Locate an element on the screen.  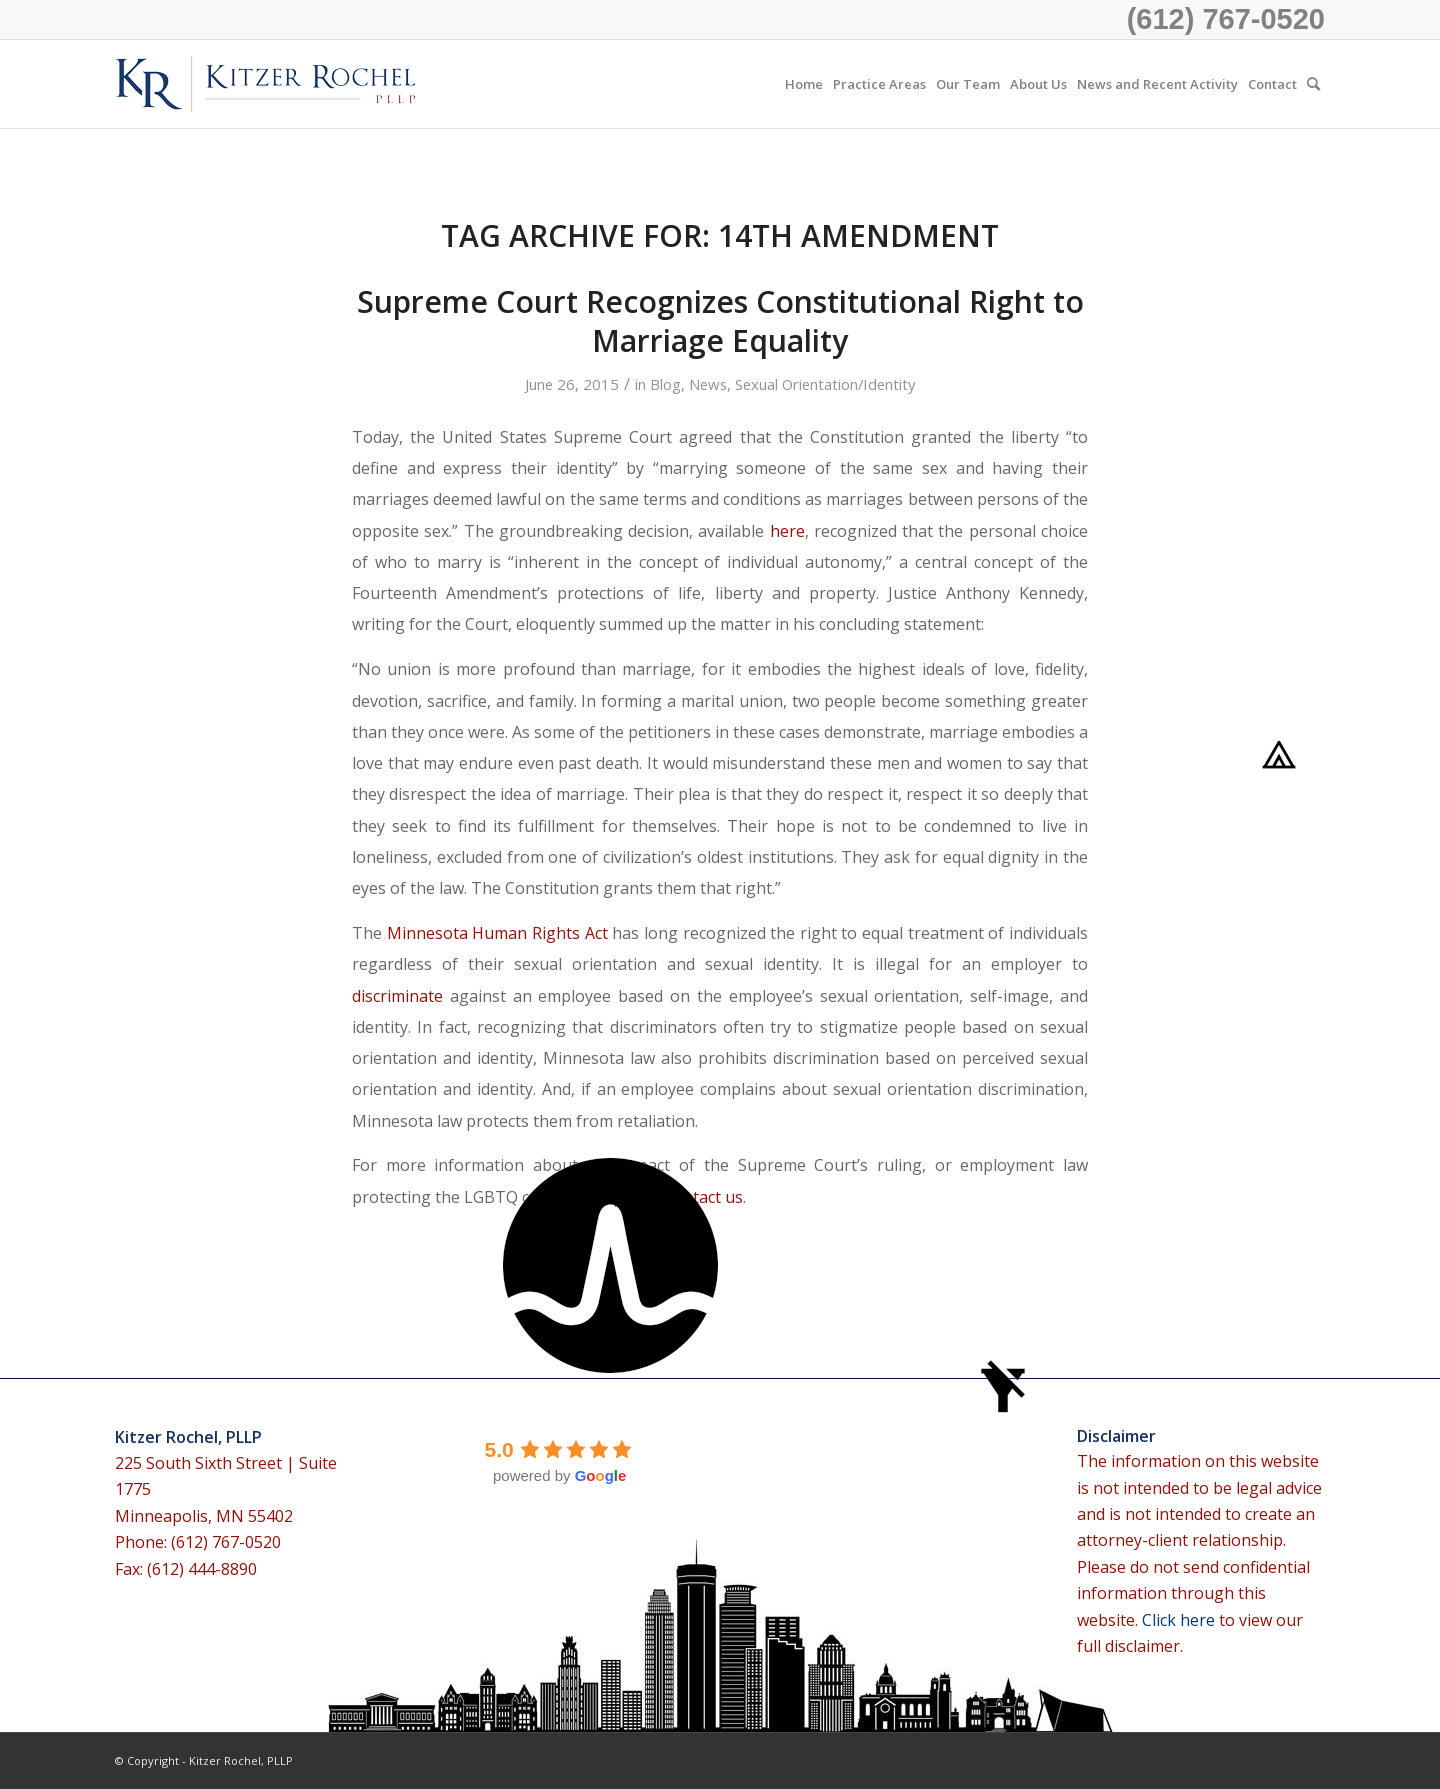
broadcom company logo is located at coordinates (610, 1265).